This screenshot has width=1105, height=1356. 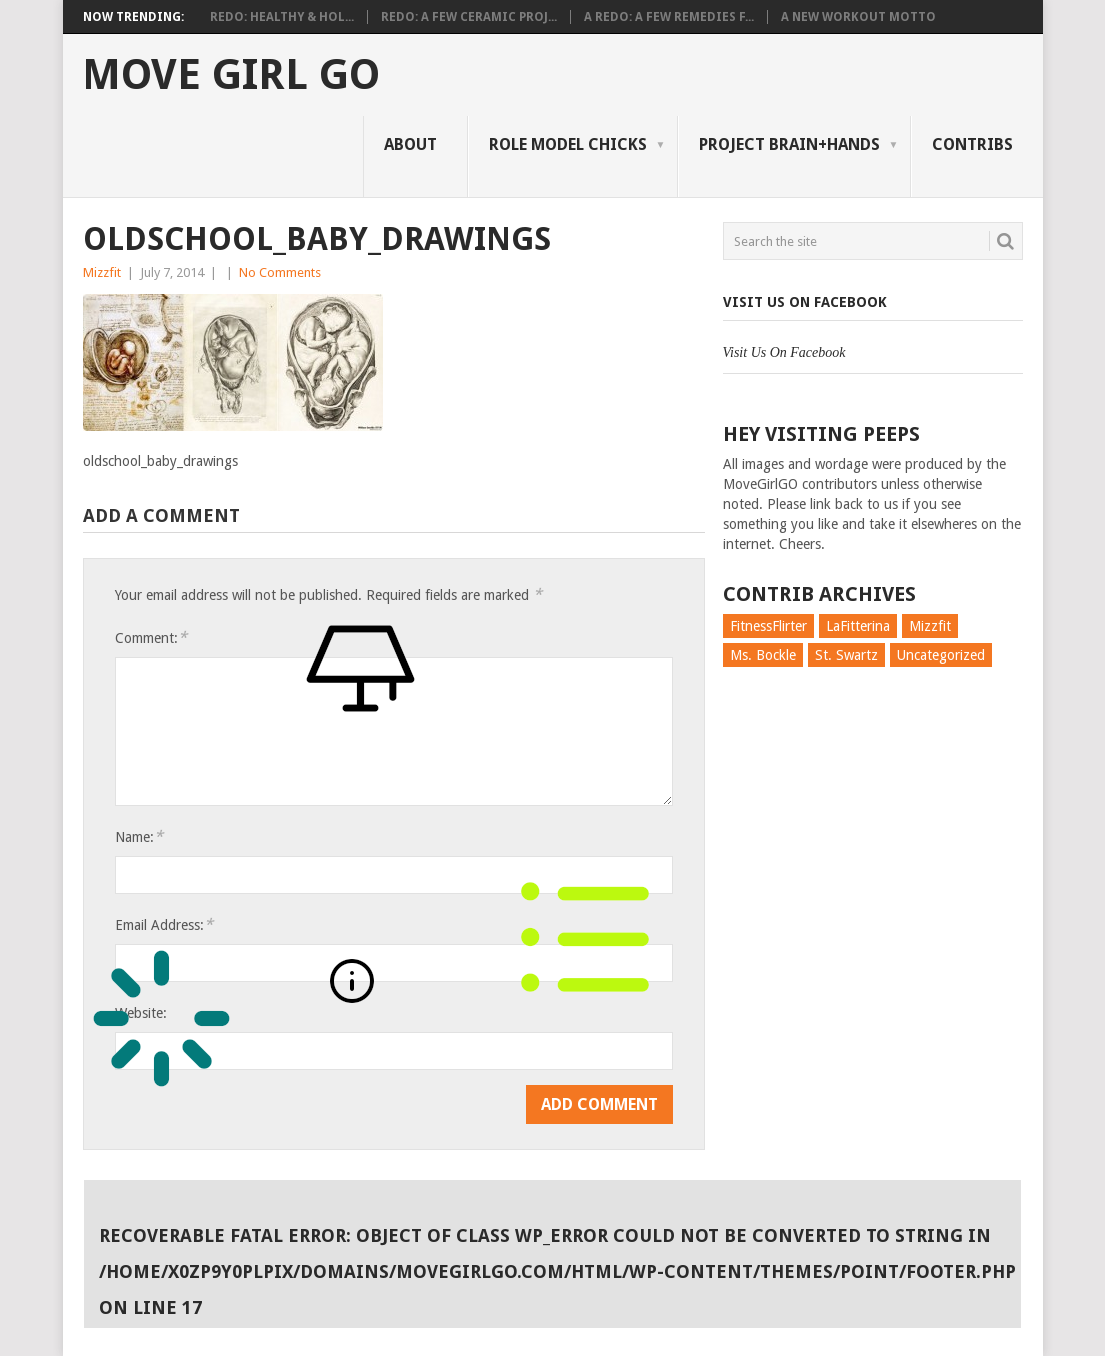 I want to click on indicates loading or processing in progress, so click(x=161, y=1018).